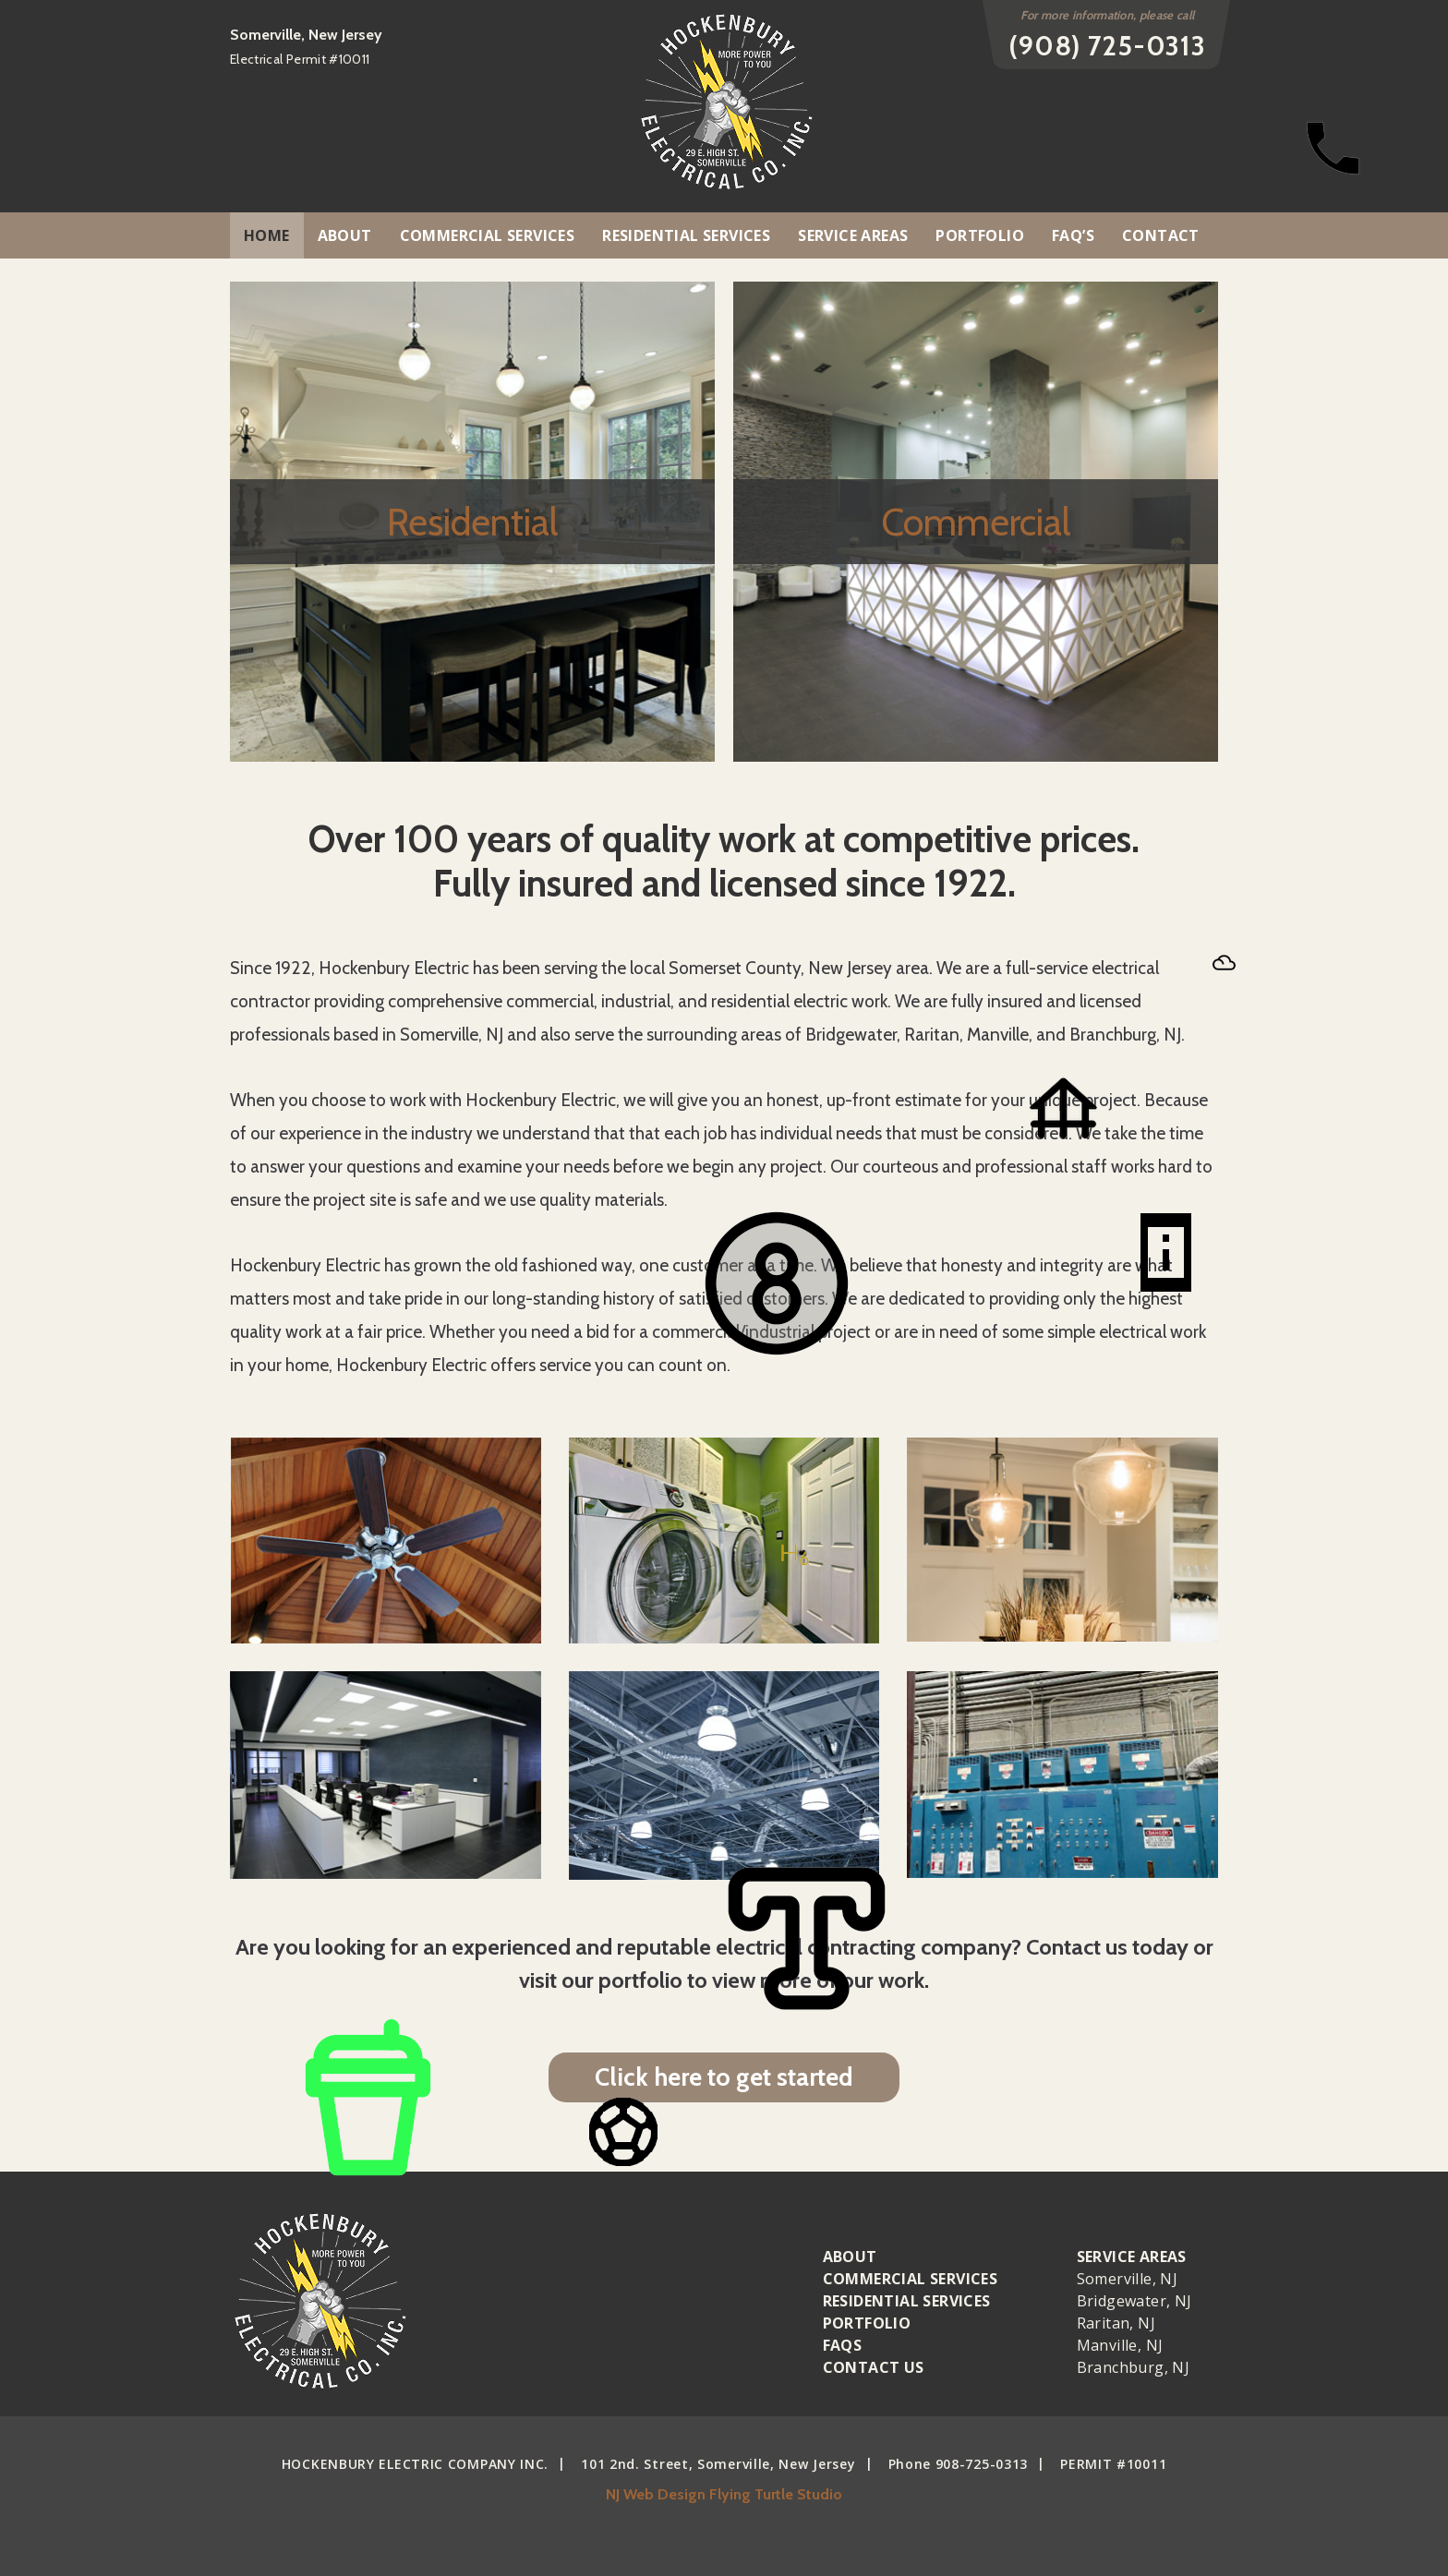 Image resolution: width=1448 pixels, height=2576 pixels. I want to click on indicates item number eight in a list or sequence, so click(777, 1283).